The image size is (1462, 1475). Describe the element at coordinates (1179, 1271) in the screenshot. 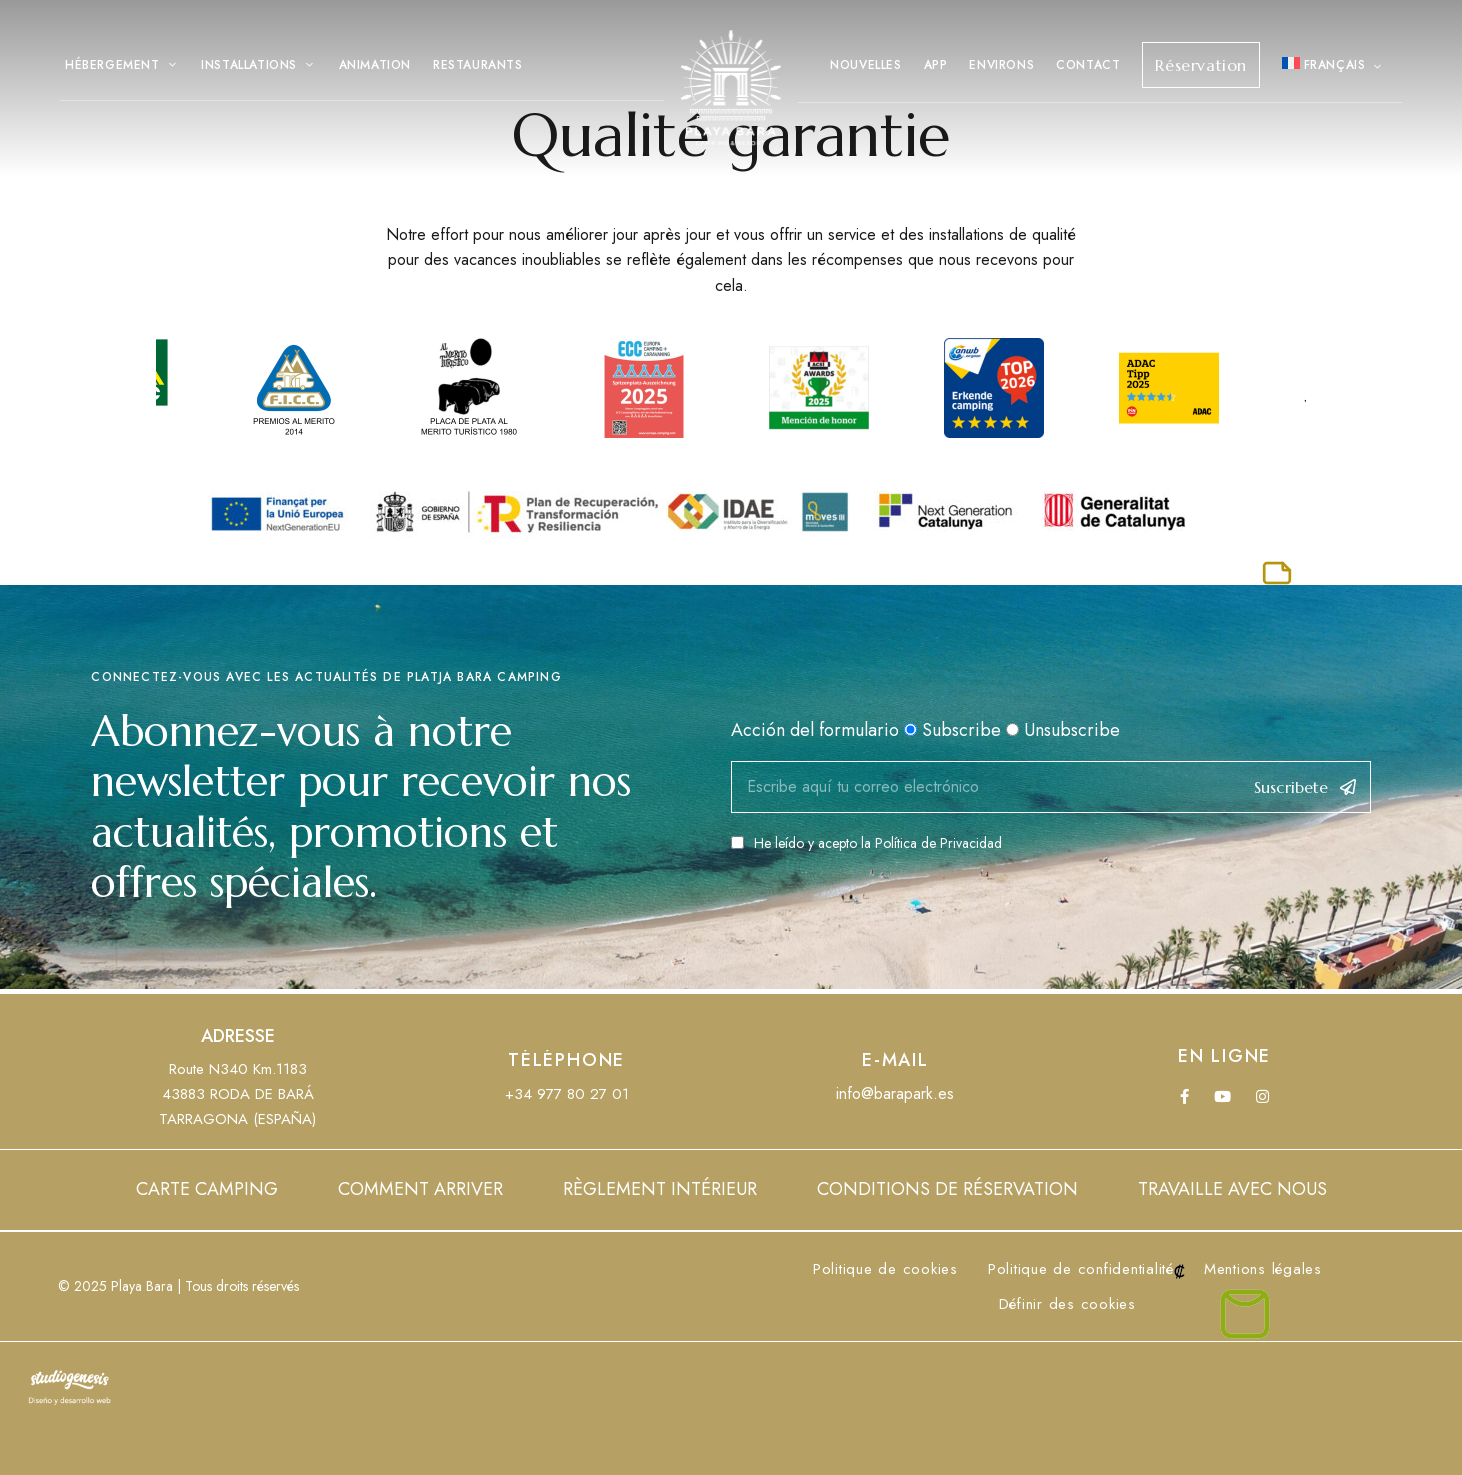

I see `indicates Costa Rican colón currency` at that location.